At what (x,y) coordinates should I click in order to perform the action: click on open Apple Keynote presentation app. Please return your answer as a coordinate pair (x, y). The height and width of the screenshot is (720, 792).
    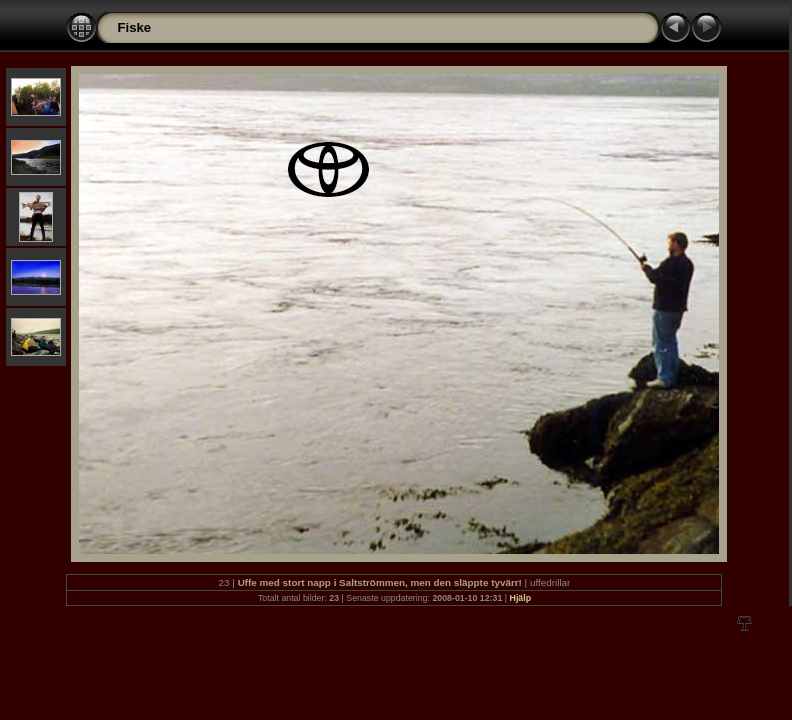
    Looking at the image, I should click on (744, 623).